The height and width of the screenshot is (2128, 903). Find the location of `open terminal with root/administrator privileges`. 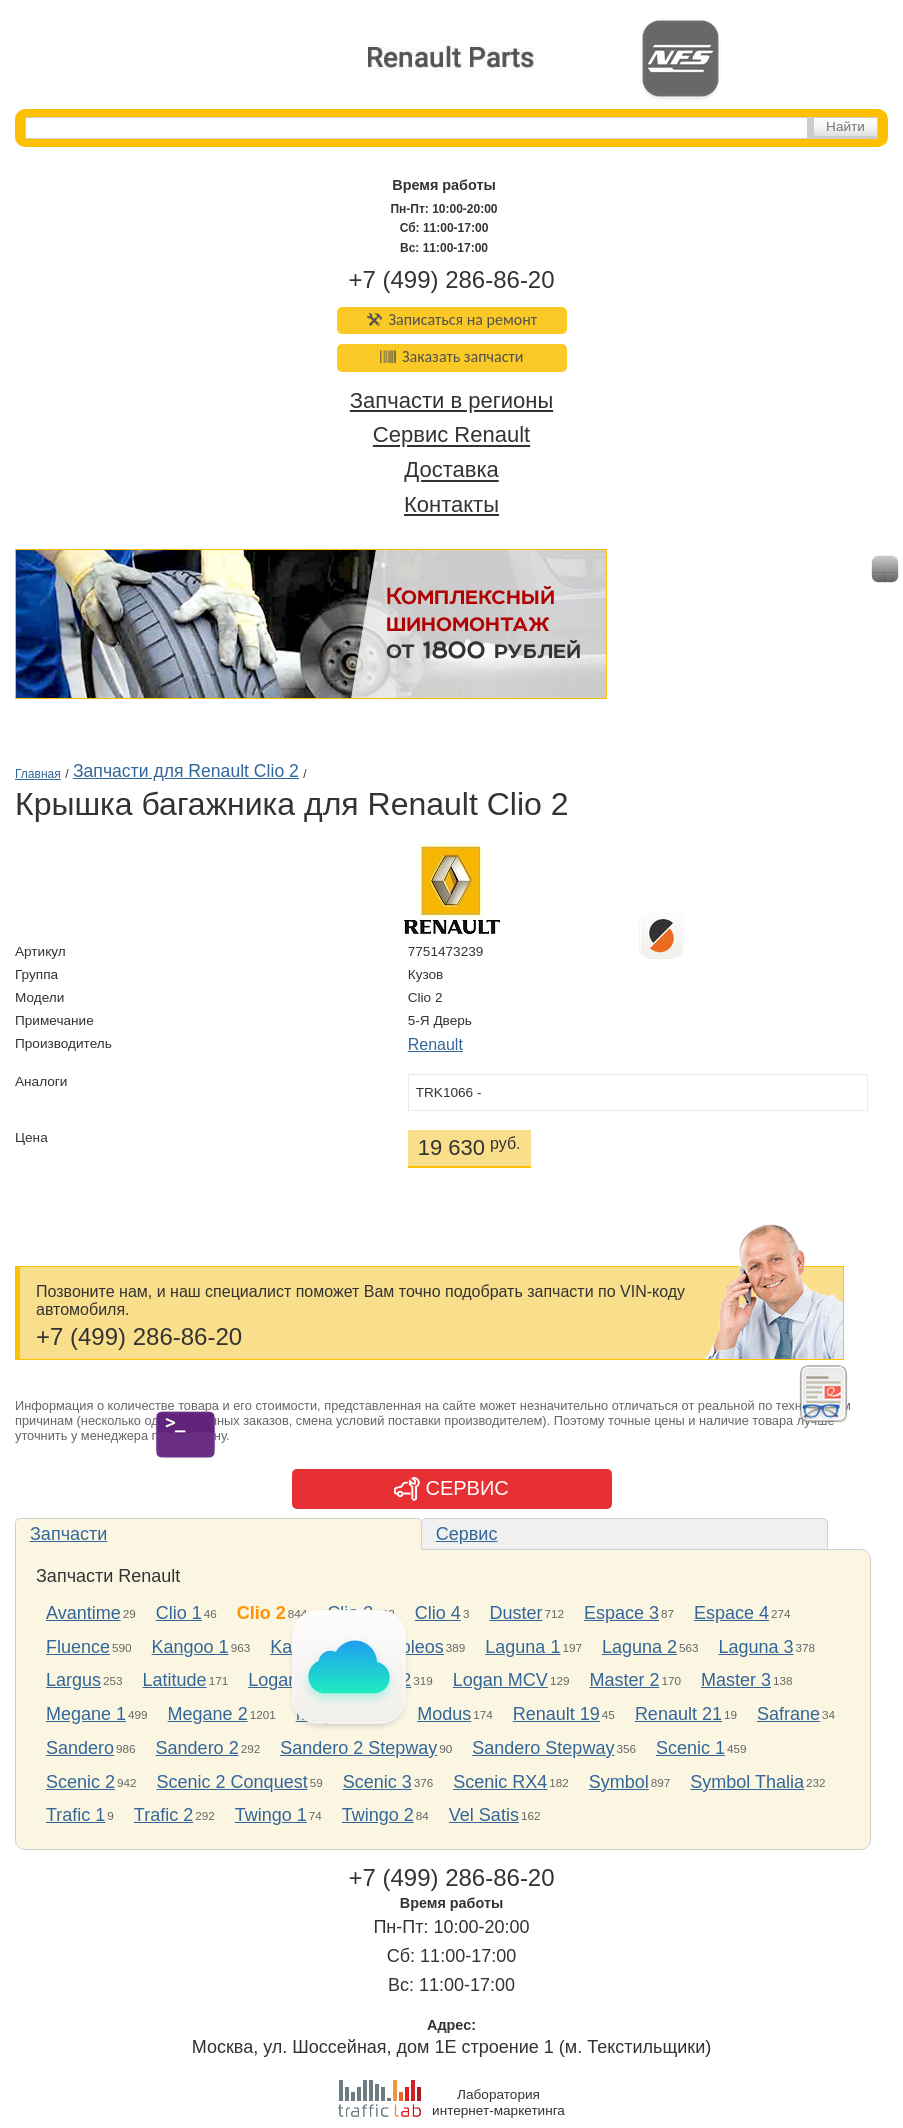

open terminal with root/administrator privileges is located at coordinates (185, 1434).